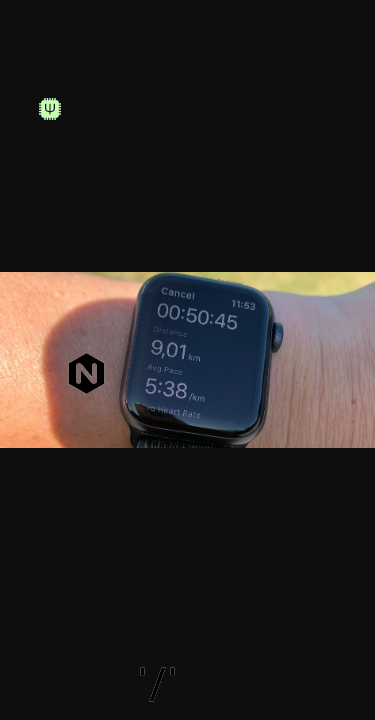 This screenshot has width=375, height=720. What do you see at coordinates (157, 684) in the screenshot?
I see `access slash commands menu` at bounding box center [157, 684].